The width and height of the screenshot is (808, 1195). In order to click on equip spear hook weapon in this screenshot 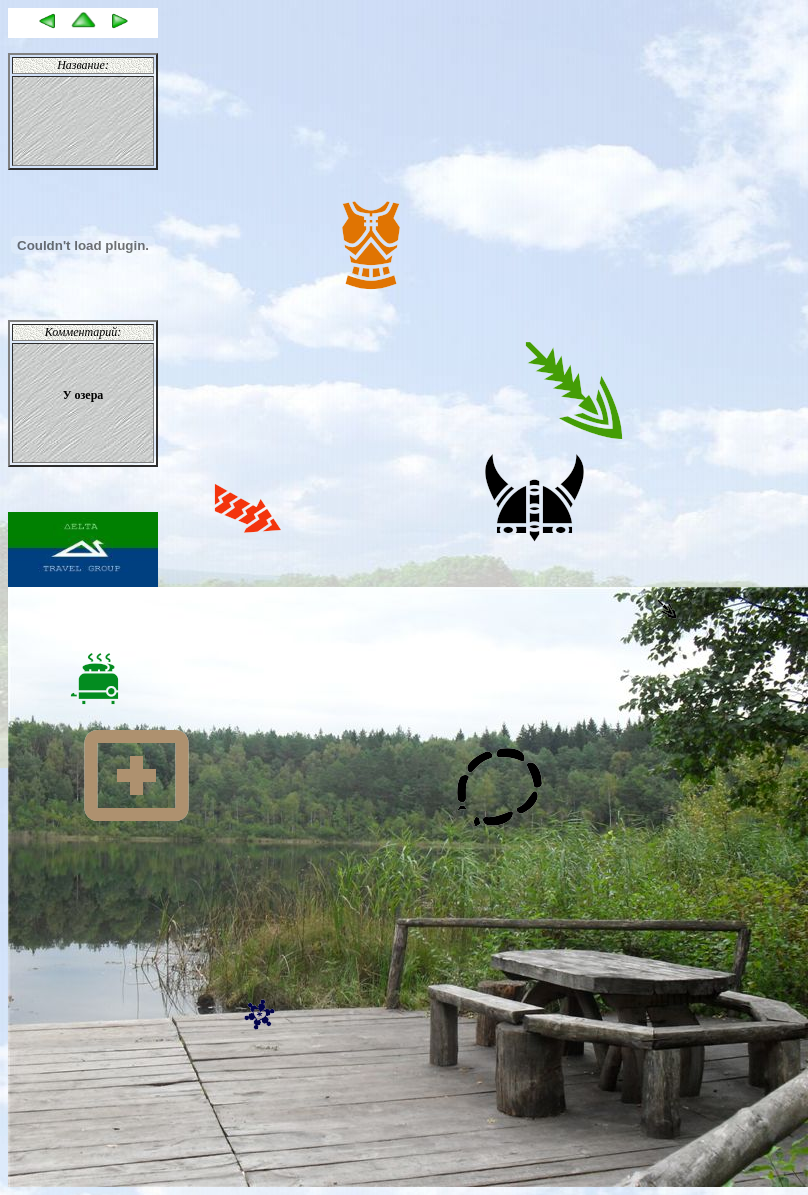, I will do `click(667, 609)`.